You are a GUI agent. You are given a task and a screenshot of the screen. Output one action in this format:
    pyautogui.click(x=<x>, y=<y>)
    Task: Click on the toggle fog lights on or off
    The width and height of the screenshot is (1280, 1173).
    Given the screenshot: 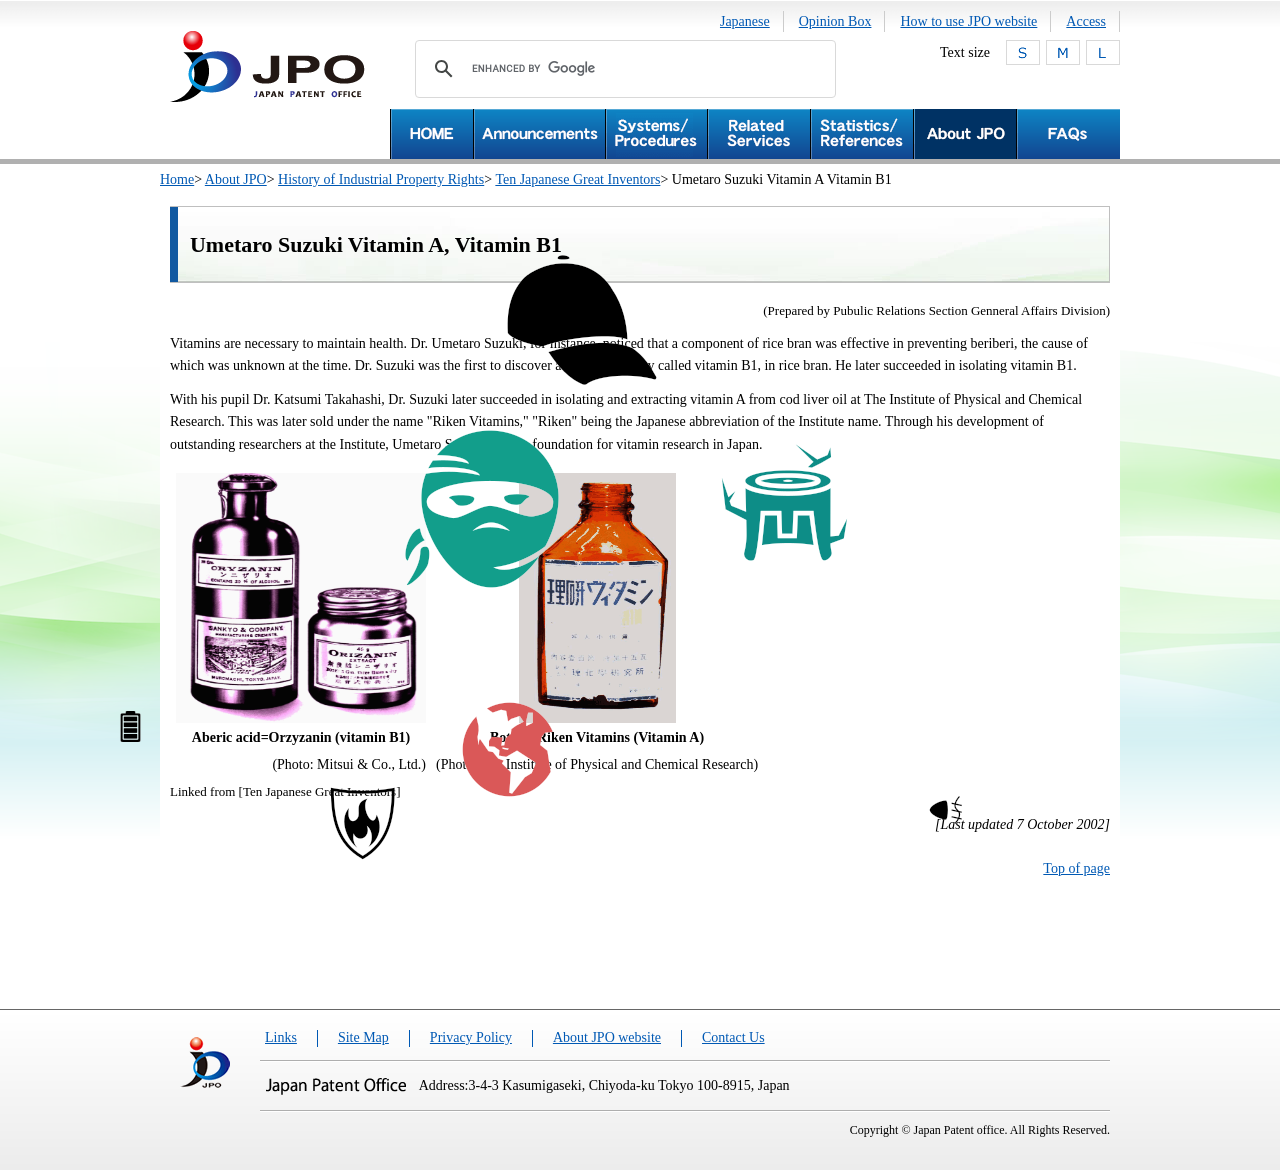 What is the action you would take?
    pyautogui.click(x=946, y=810)
    